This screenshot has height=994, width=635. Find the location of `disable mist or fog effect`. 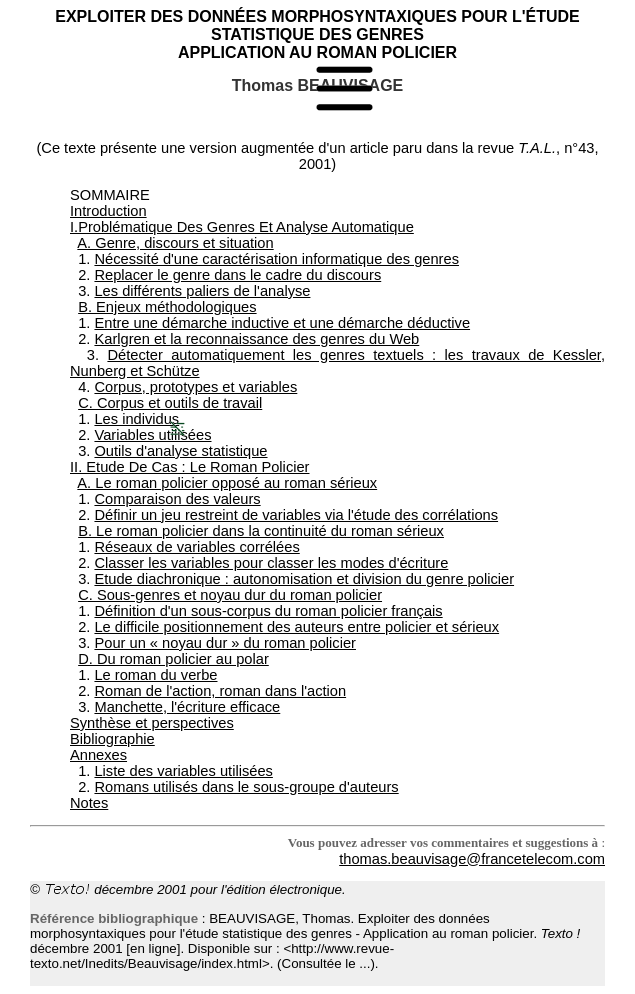

disable mist or fog effect is located at coordinates (177, 428).